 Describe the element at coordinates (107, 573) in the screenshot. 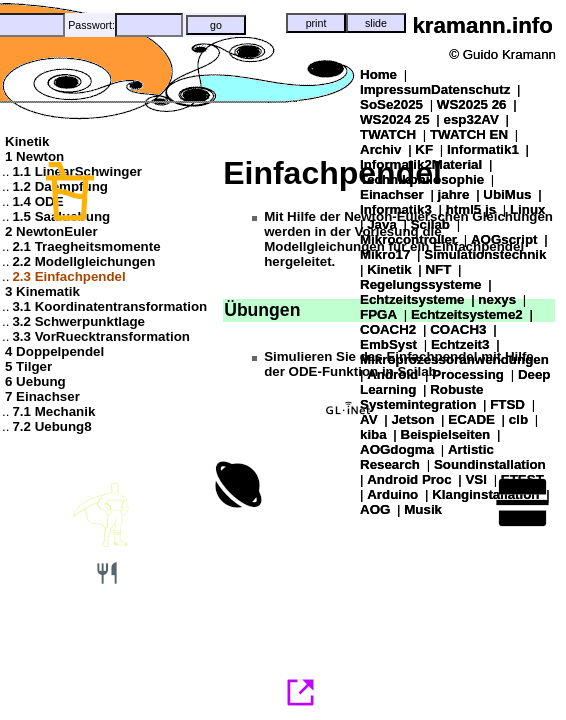

I see `find nearby restaurants` at that location.